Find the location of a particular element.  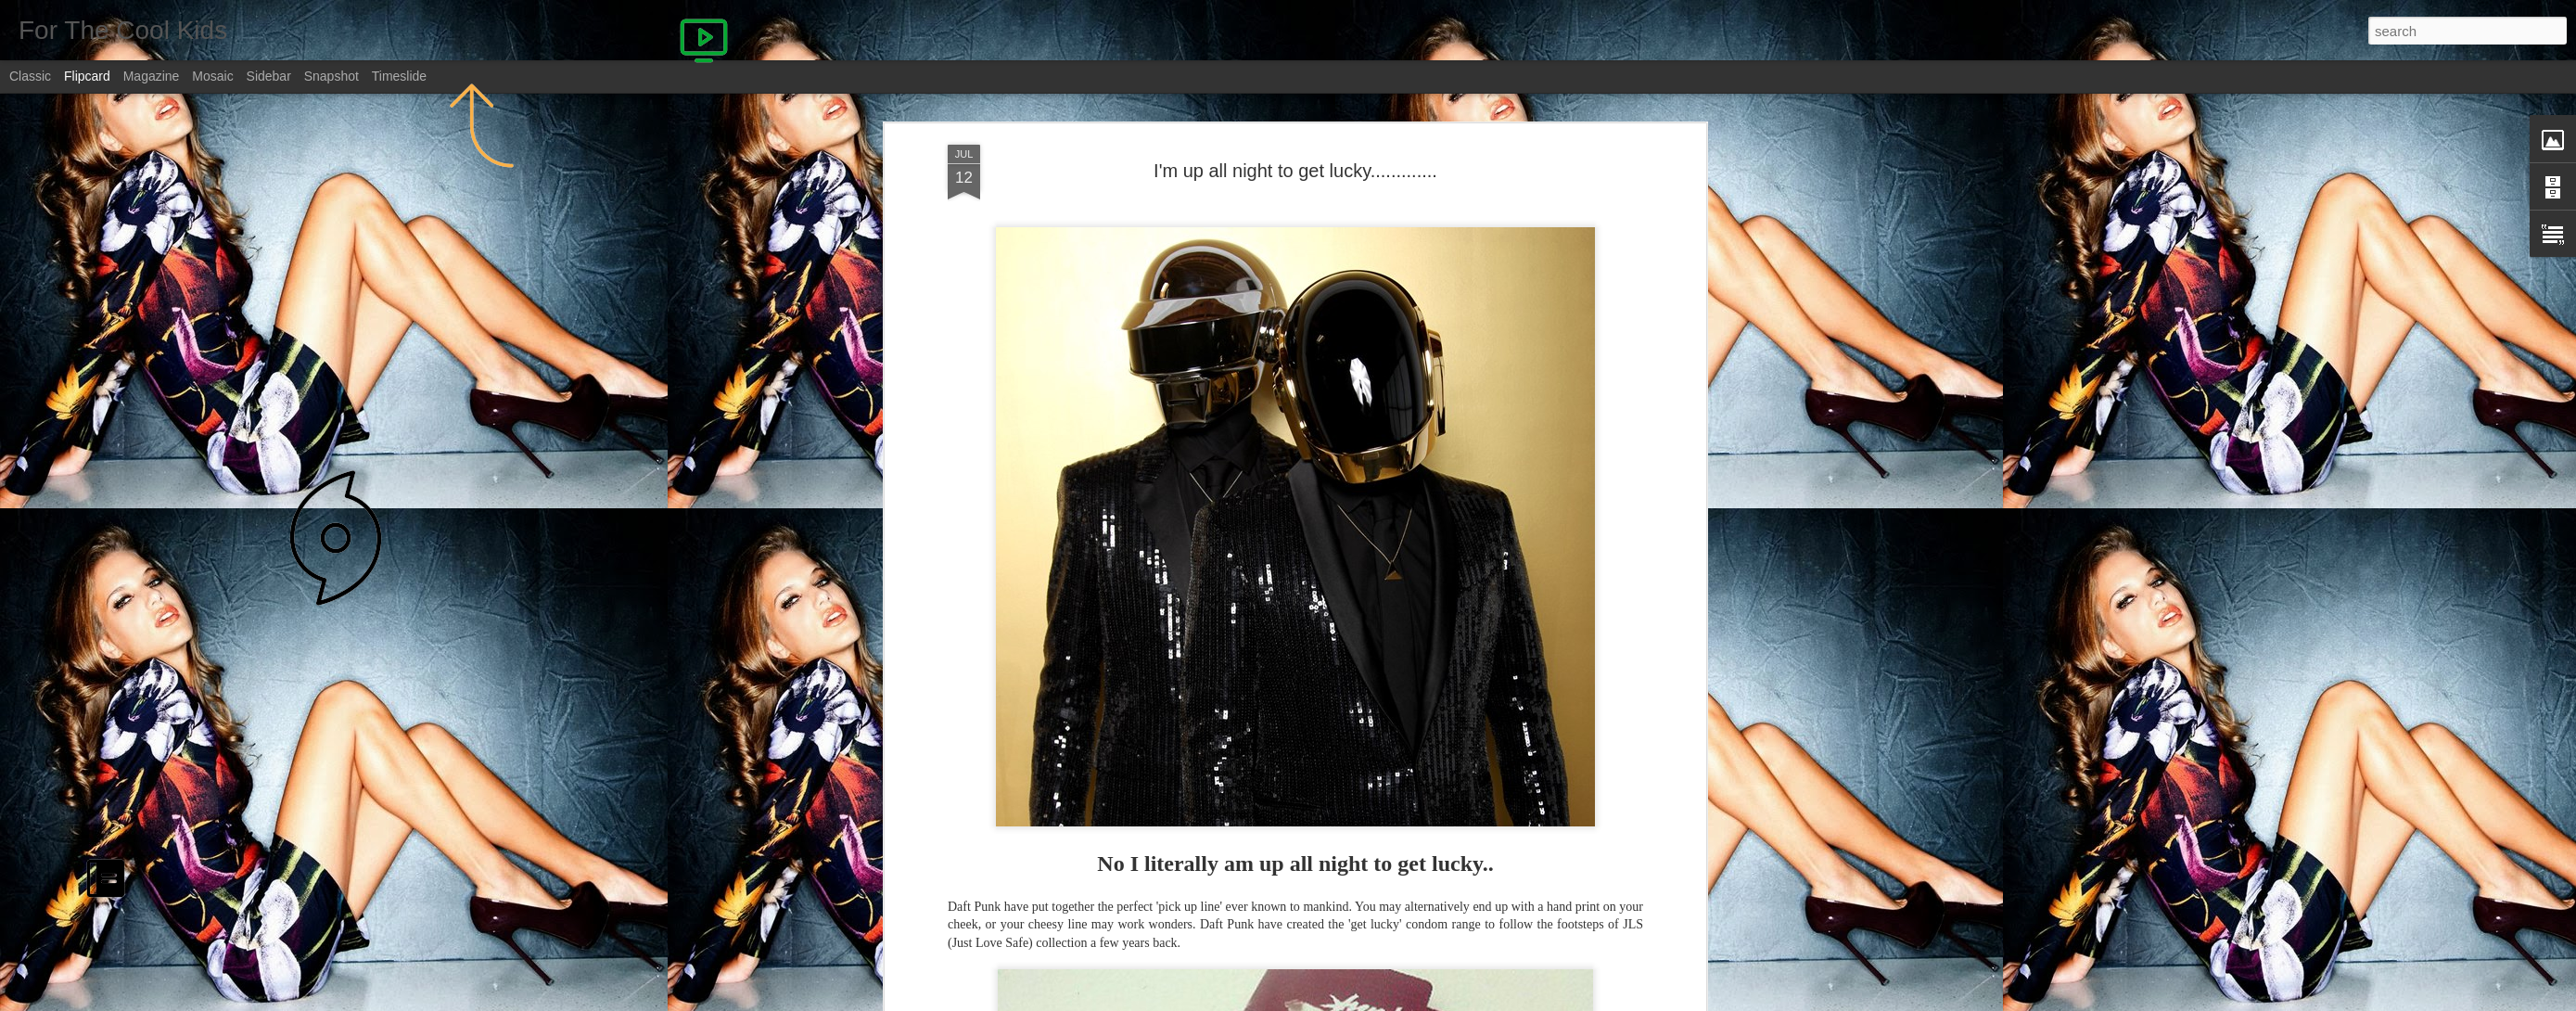

play video on desktop monitor is located at coordinates (704, 39).